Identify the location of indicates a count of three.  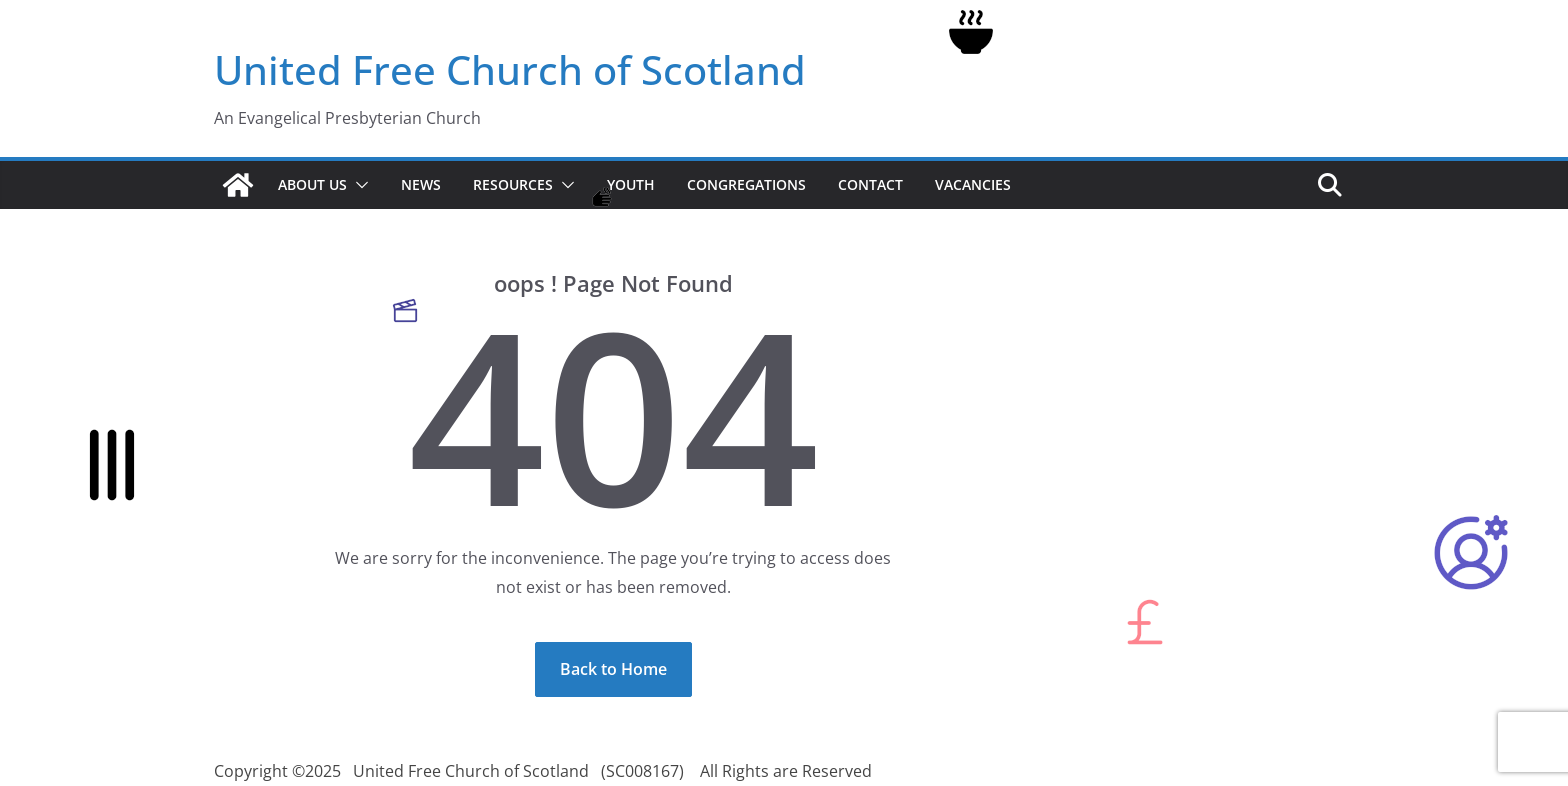
(112, 465).